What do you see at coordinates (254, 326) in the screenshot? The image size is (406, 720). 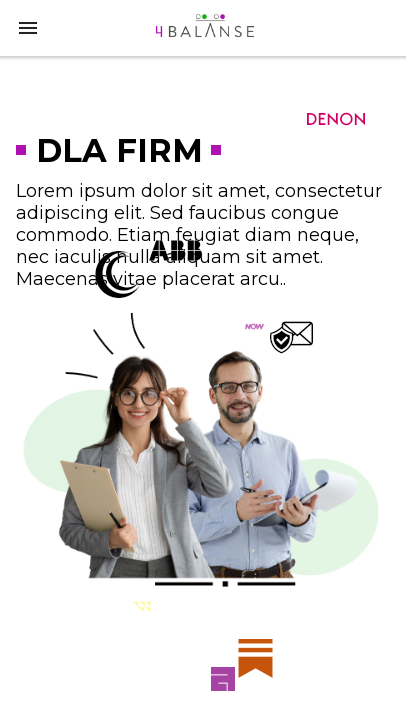 I see `open the NOW streaming app` at bounding box center [254, 326].